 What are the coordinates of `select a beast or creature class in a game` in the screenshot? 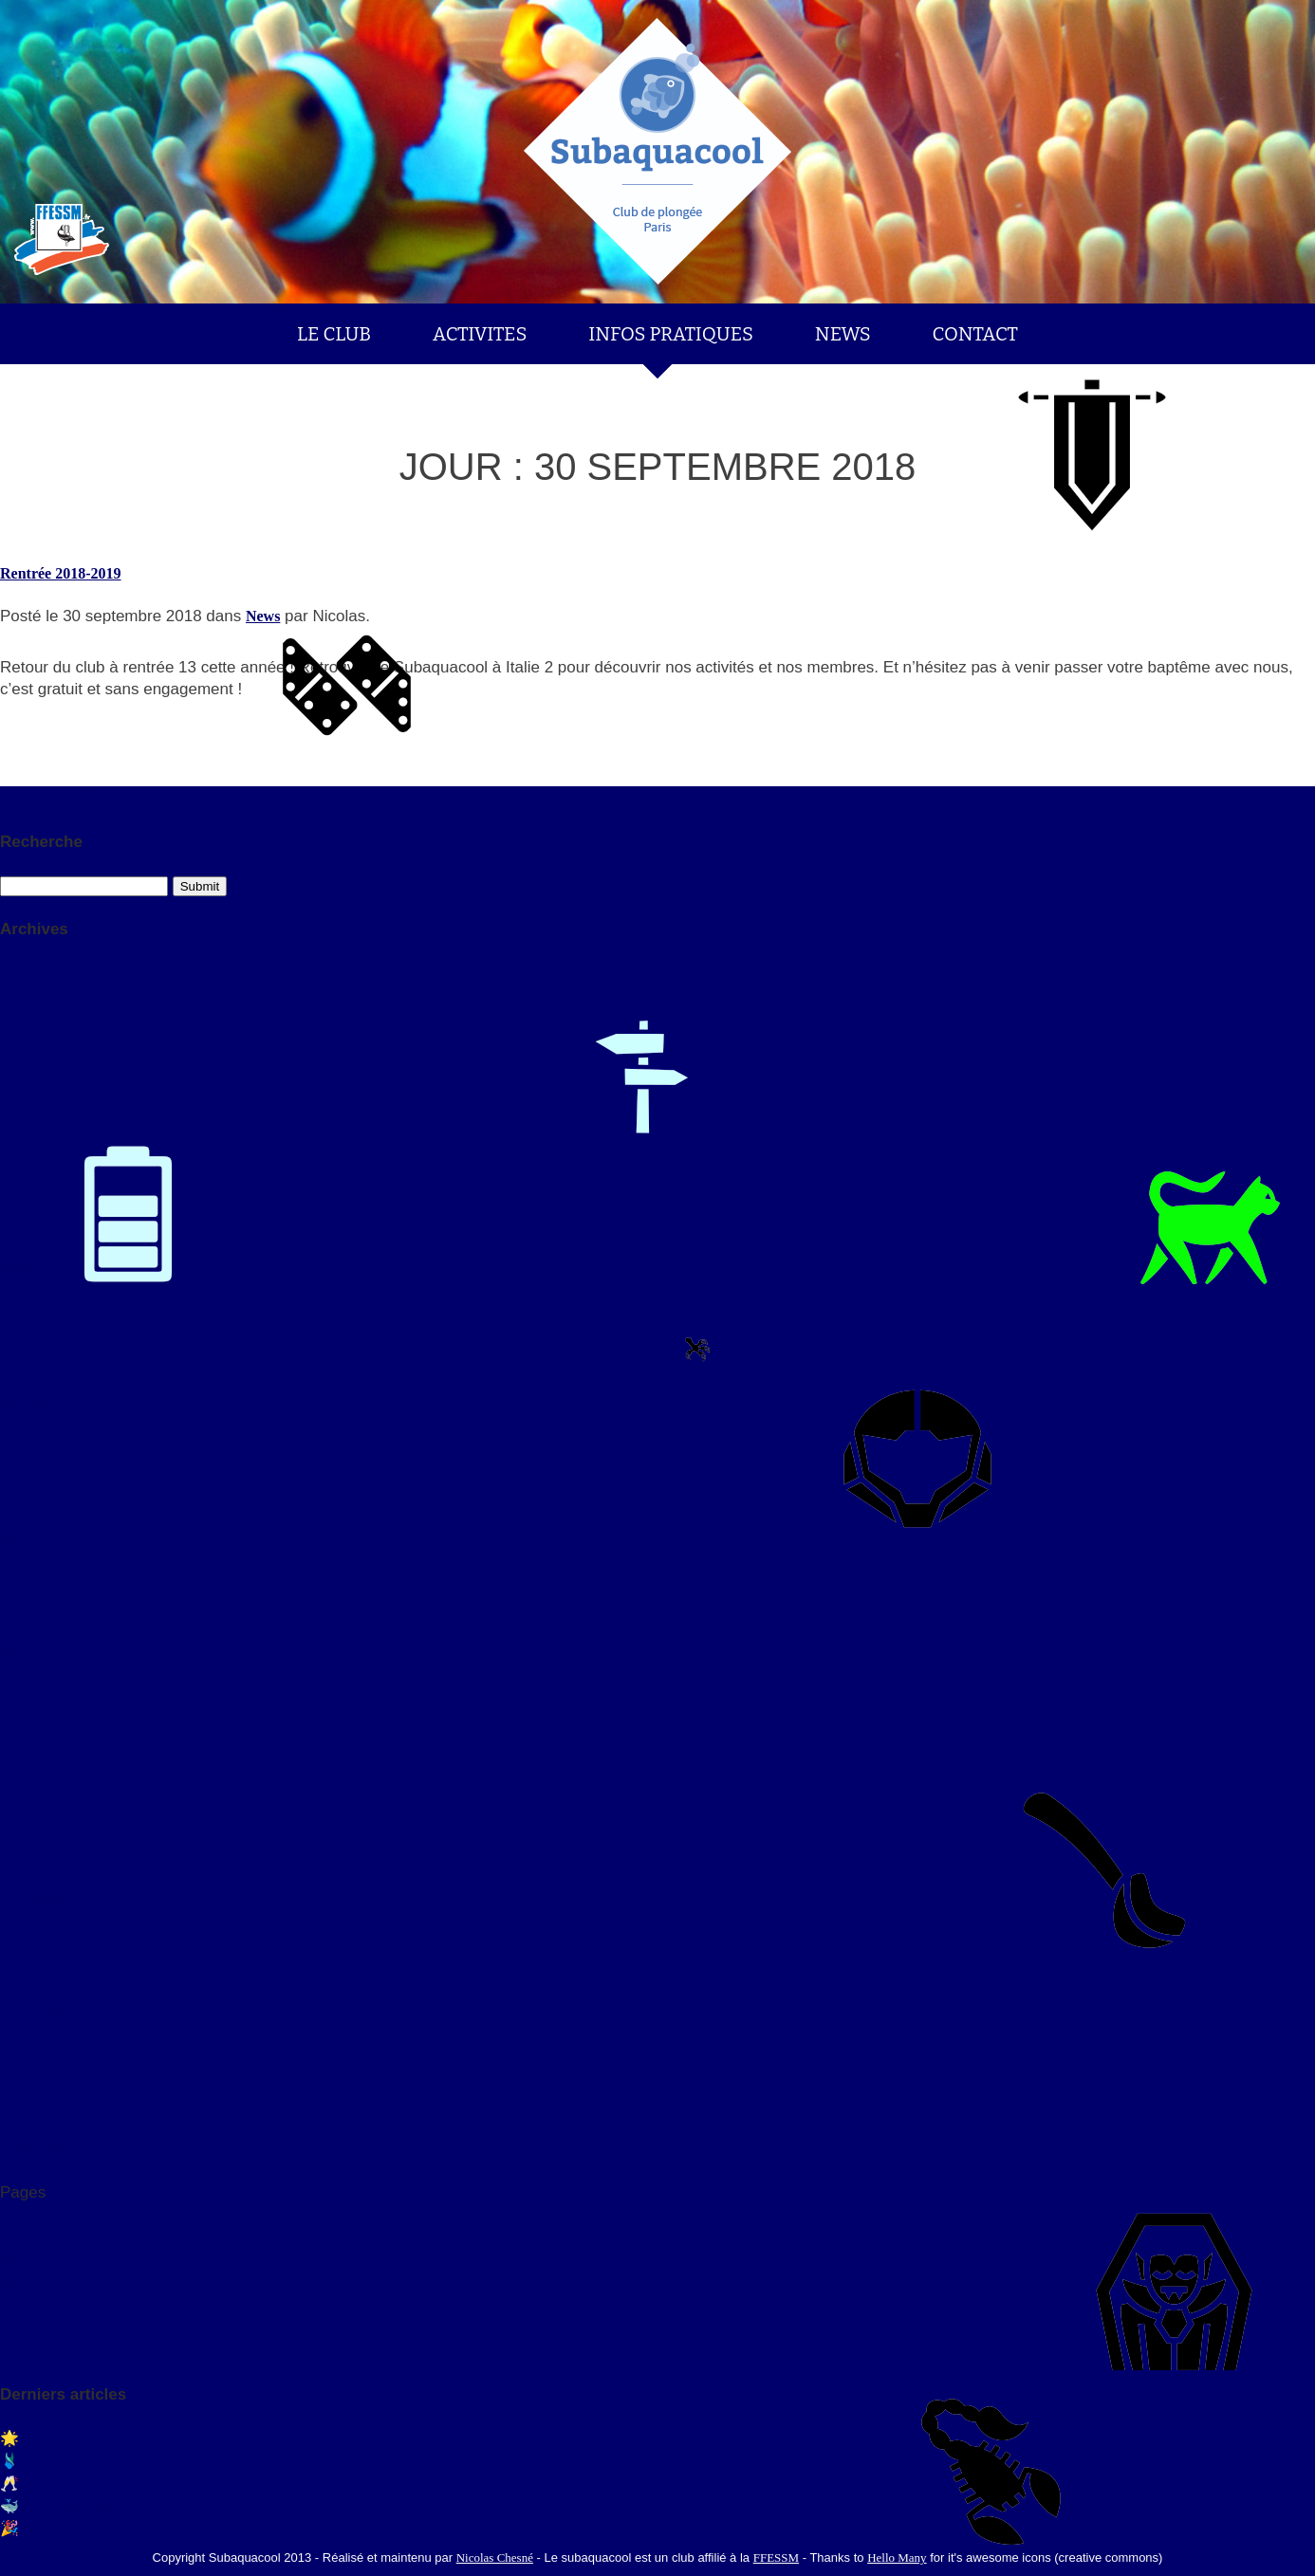 It's located at (697, 1350).